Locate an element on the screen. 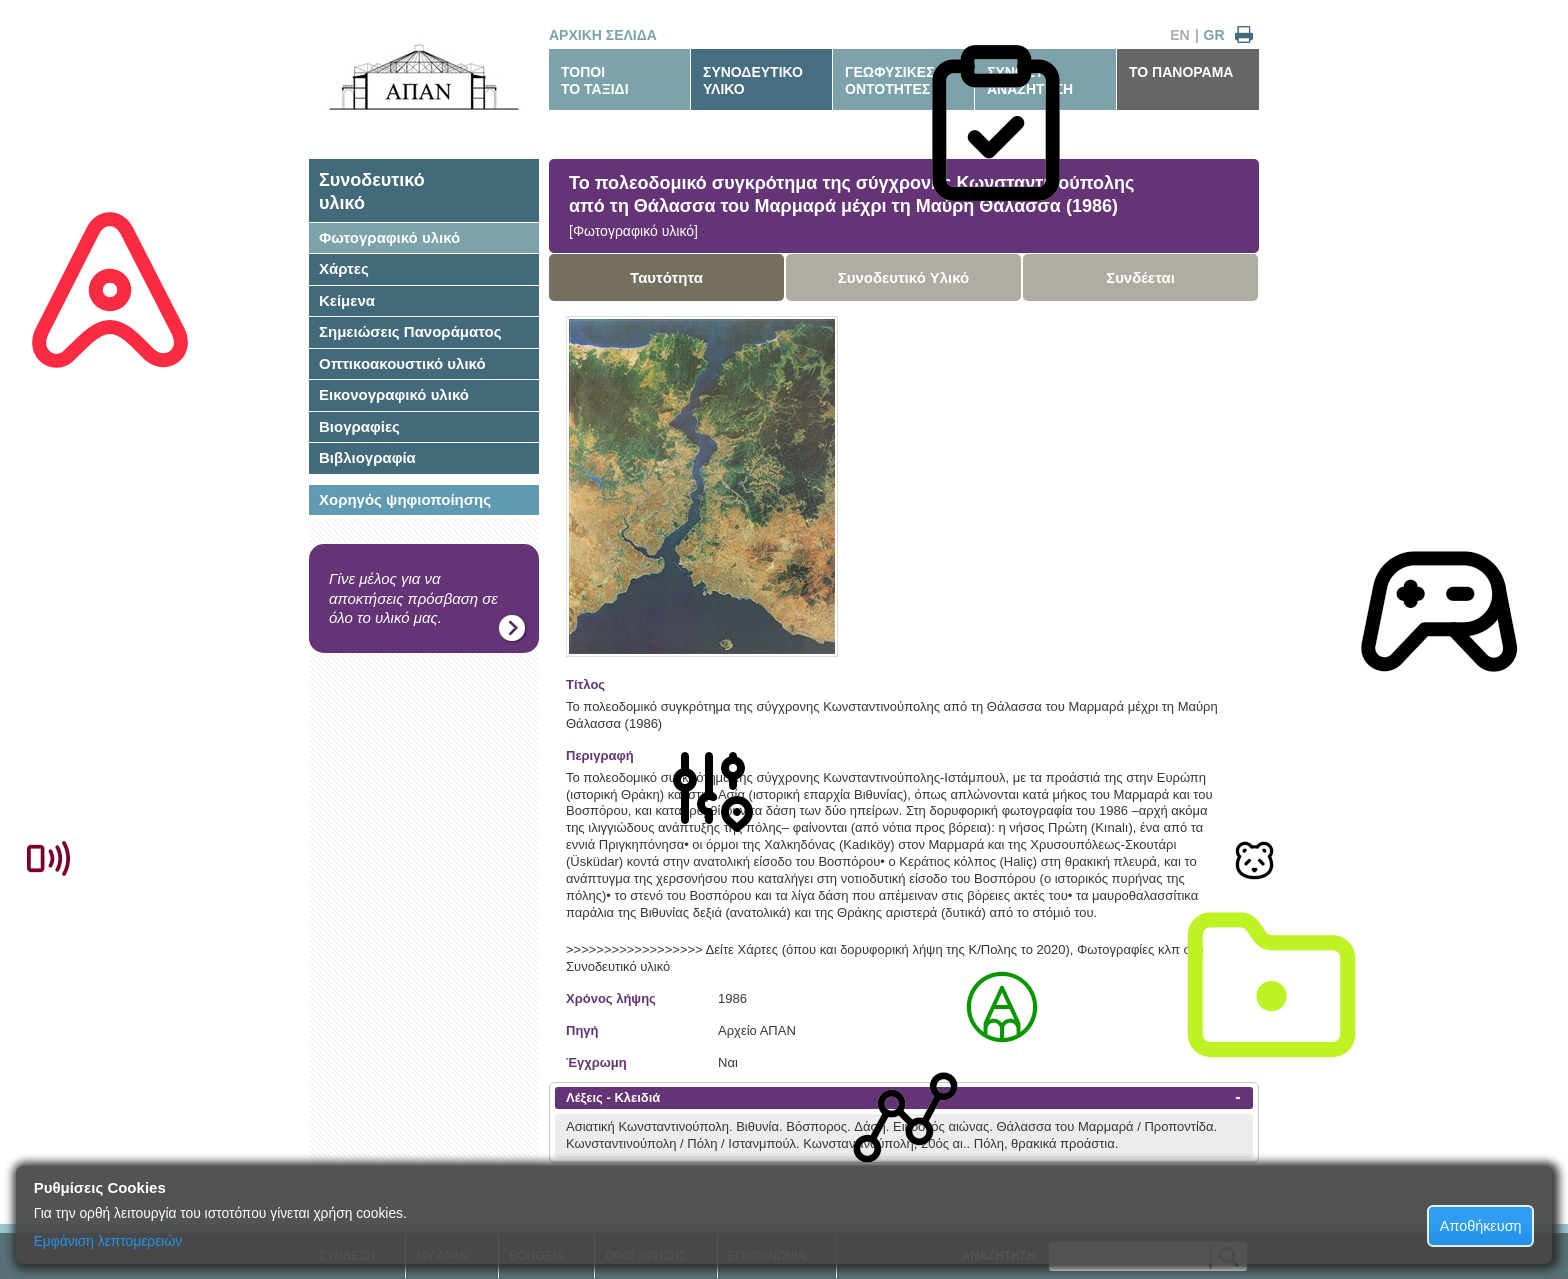 This screenshot has height=1279, width=1568. tap to pay with your phone is located at coordinates (48, 858).